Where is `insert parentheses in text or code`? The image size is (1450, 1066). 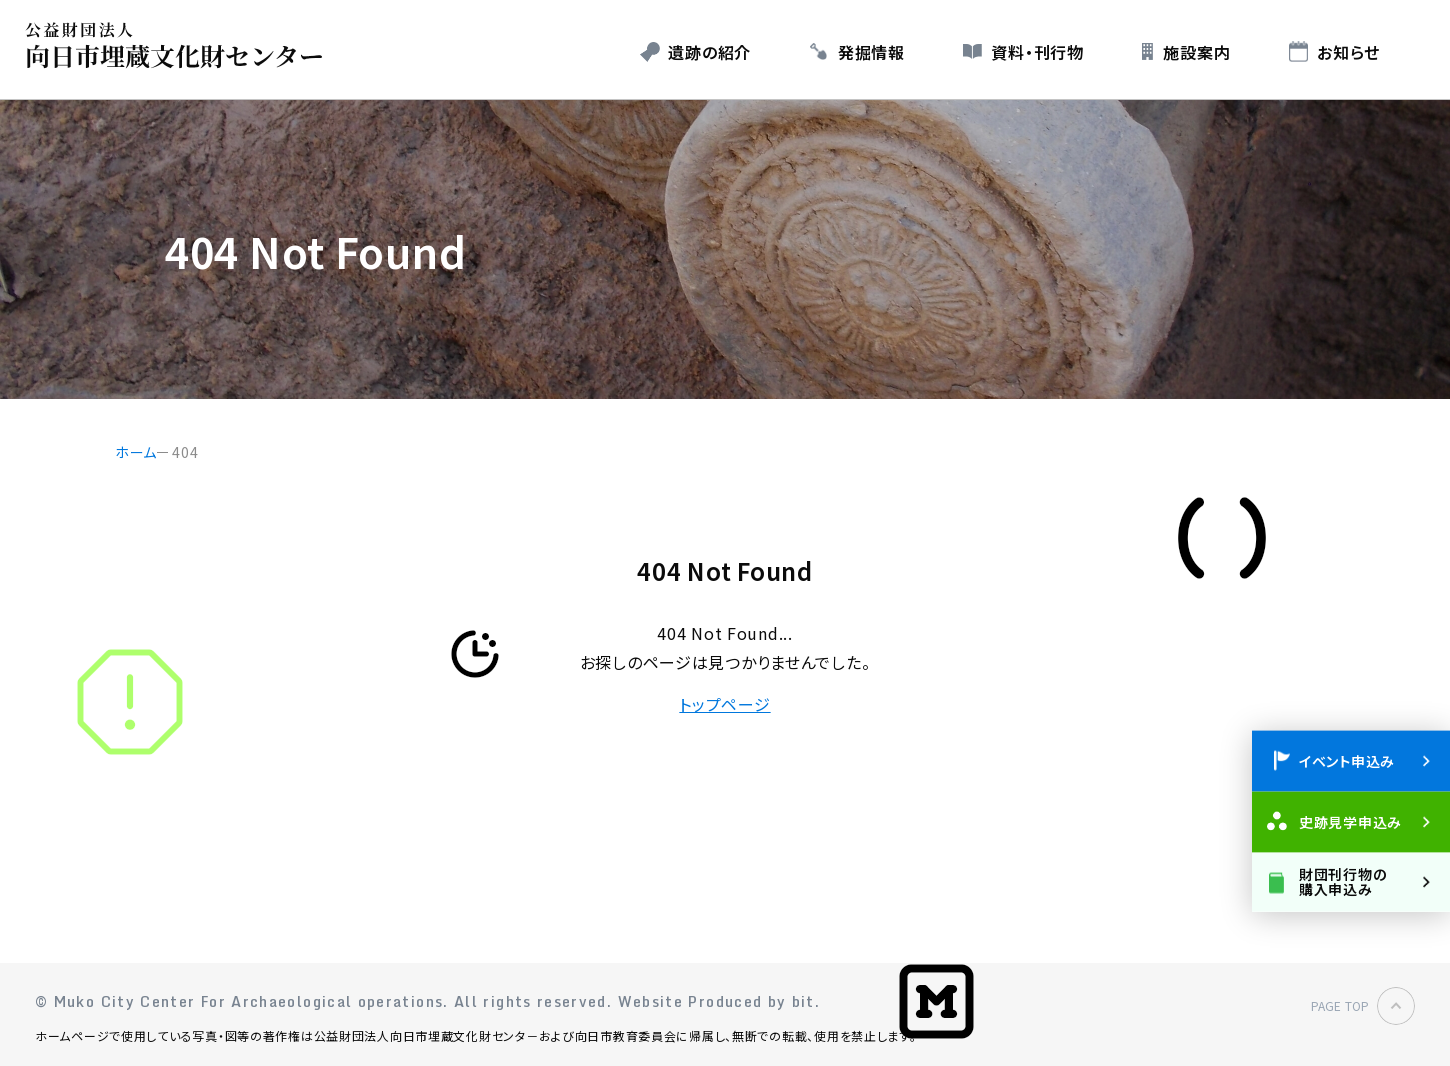
insert parentheses in text or code is located at coordinates (1222, 538).